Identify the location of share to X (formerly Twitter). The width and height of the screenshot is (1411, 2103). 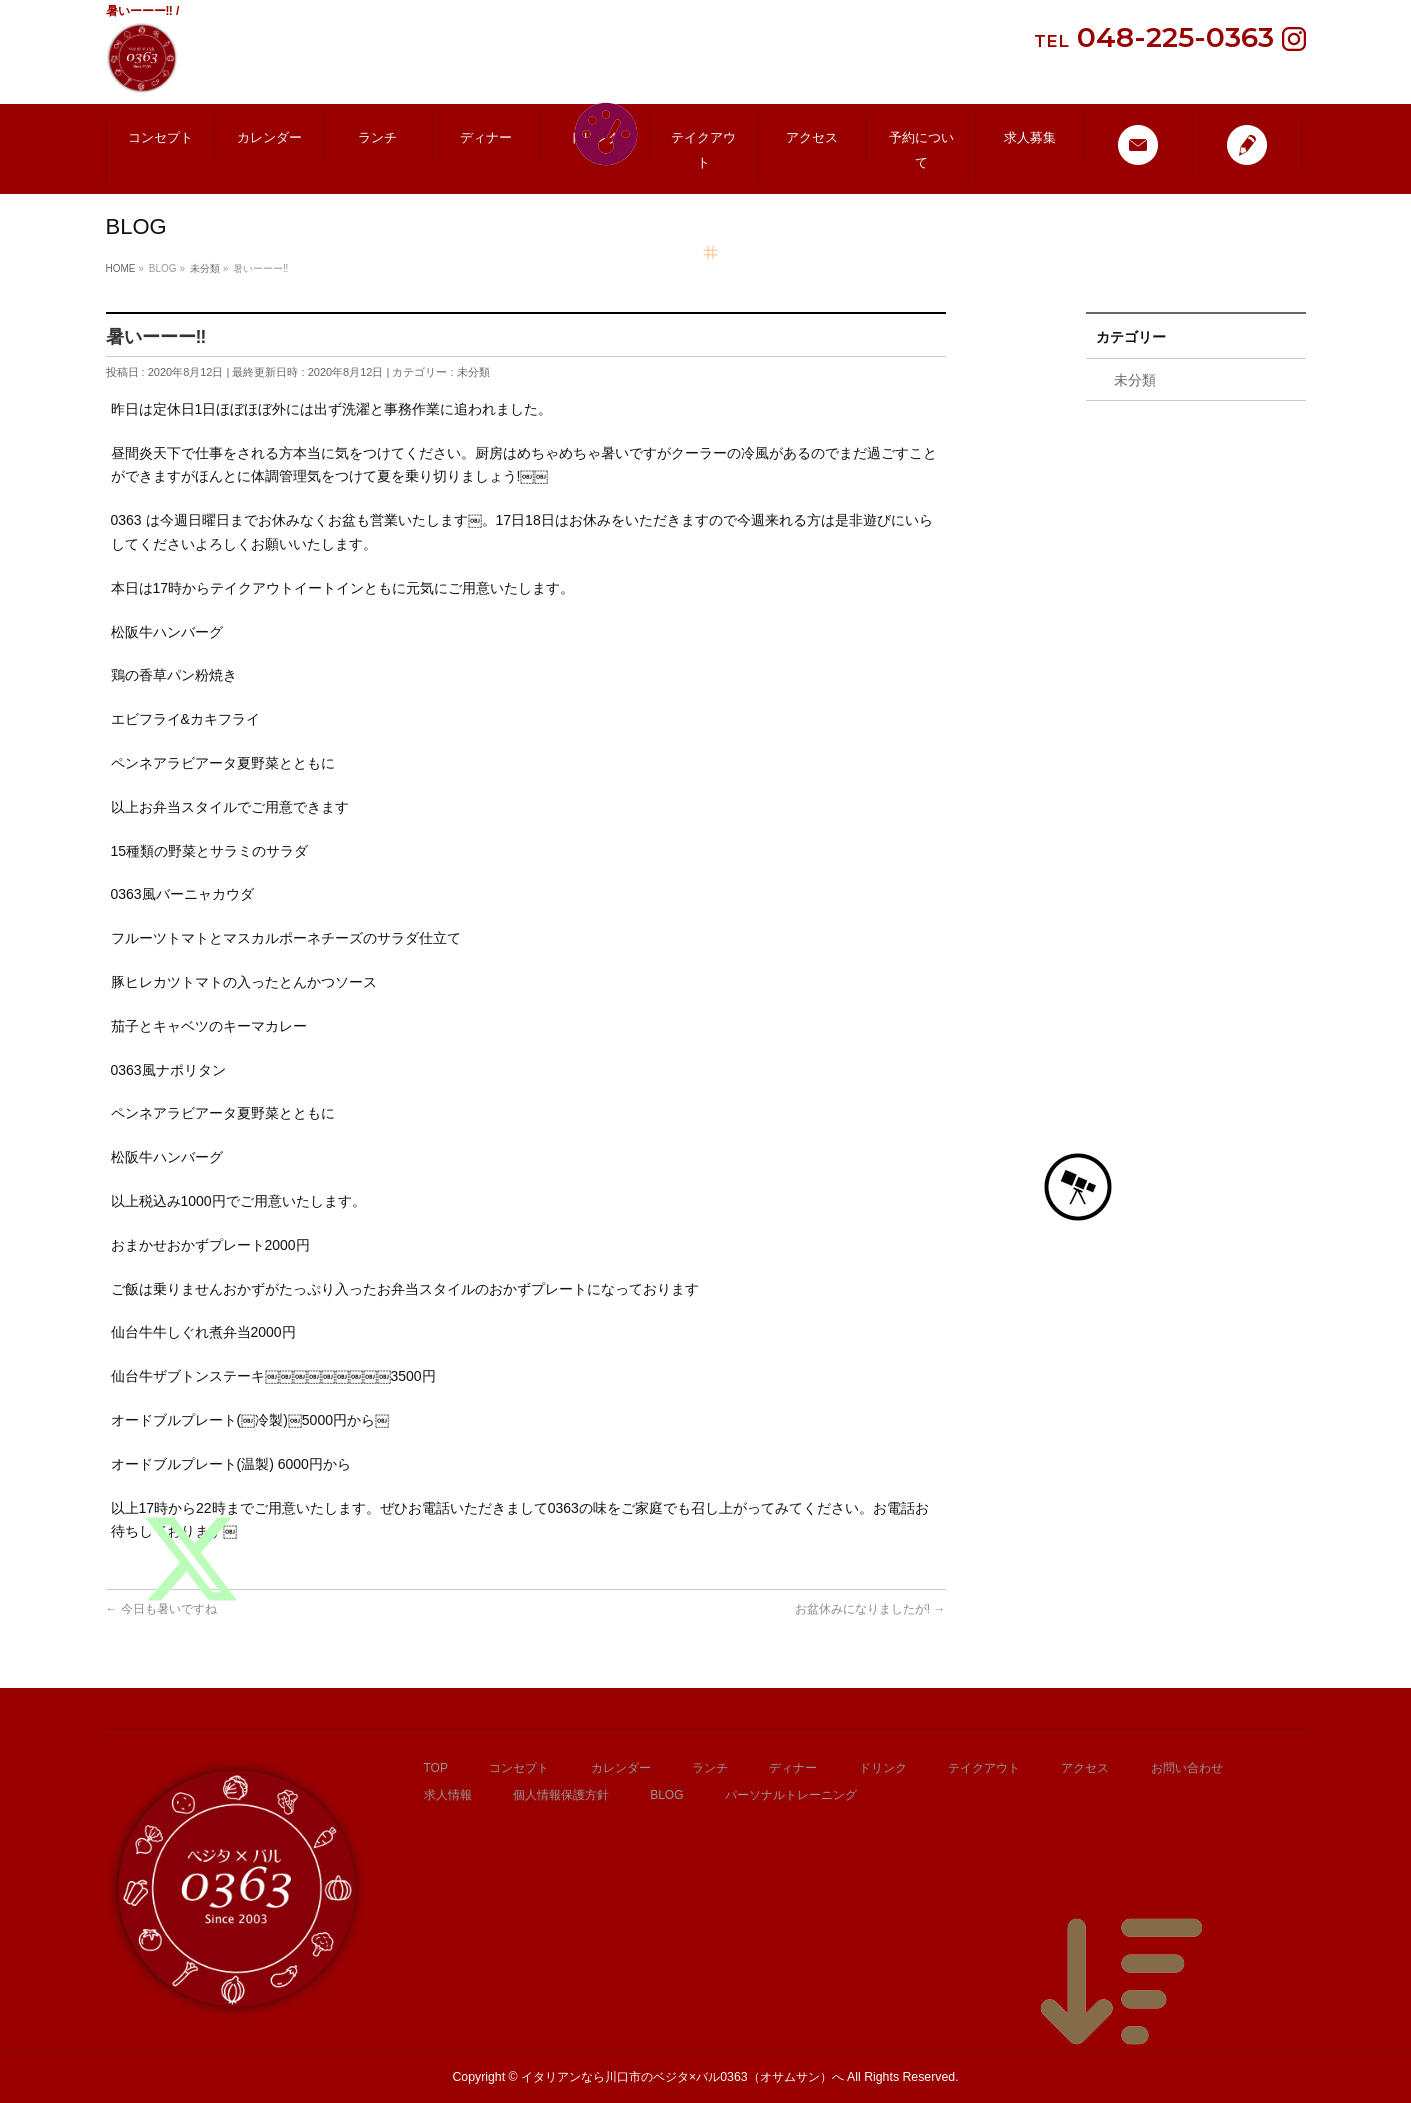
(191, 1559).